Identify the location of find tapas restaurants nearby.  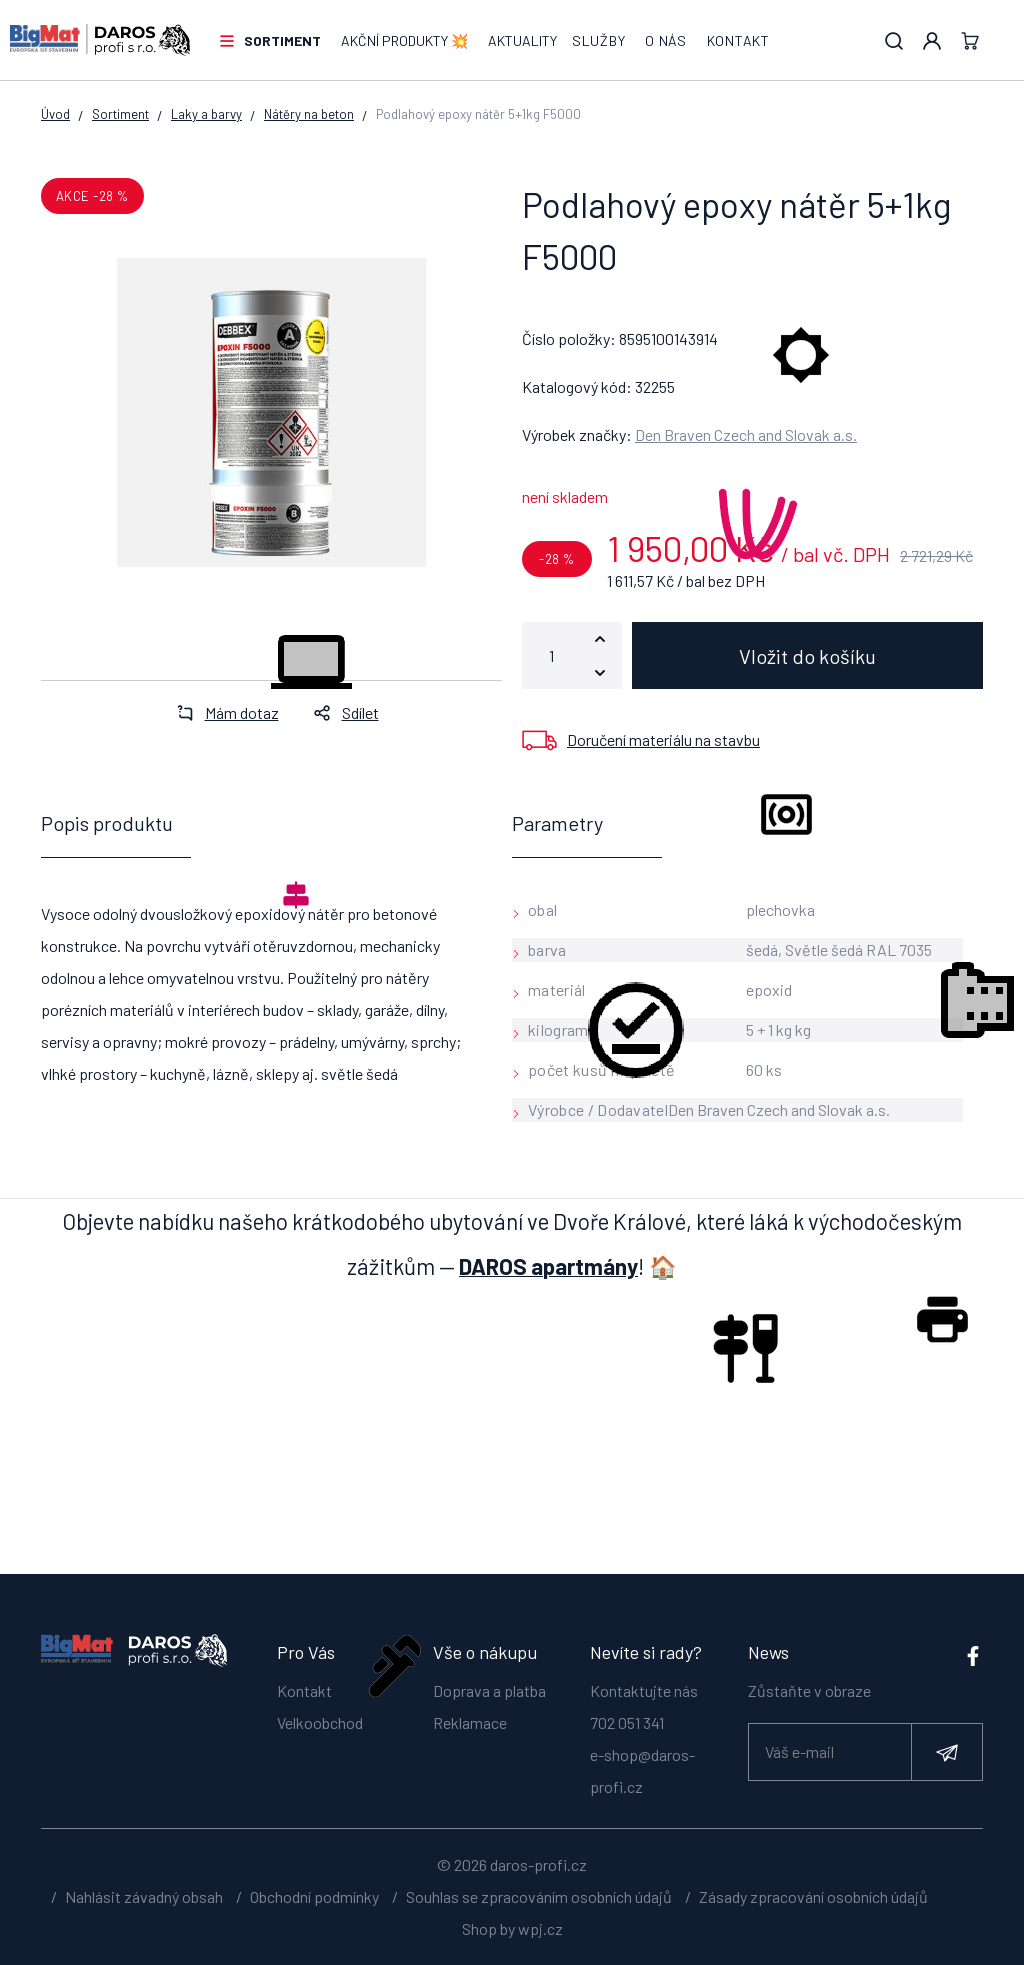
(746, 1348).